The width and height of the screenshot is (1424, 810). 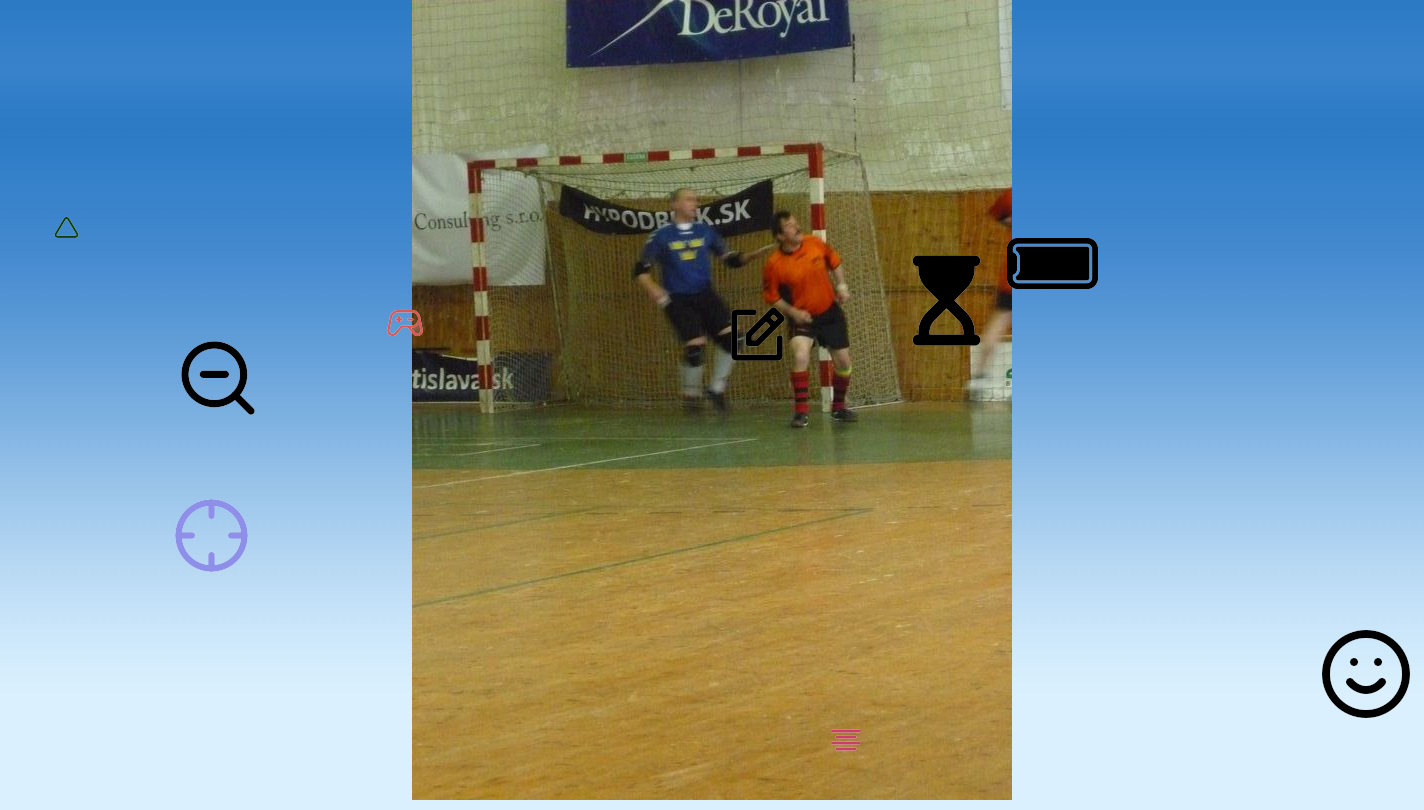 I want to click on add an emoji or reaction, so click(x=1366, y=674).